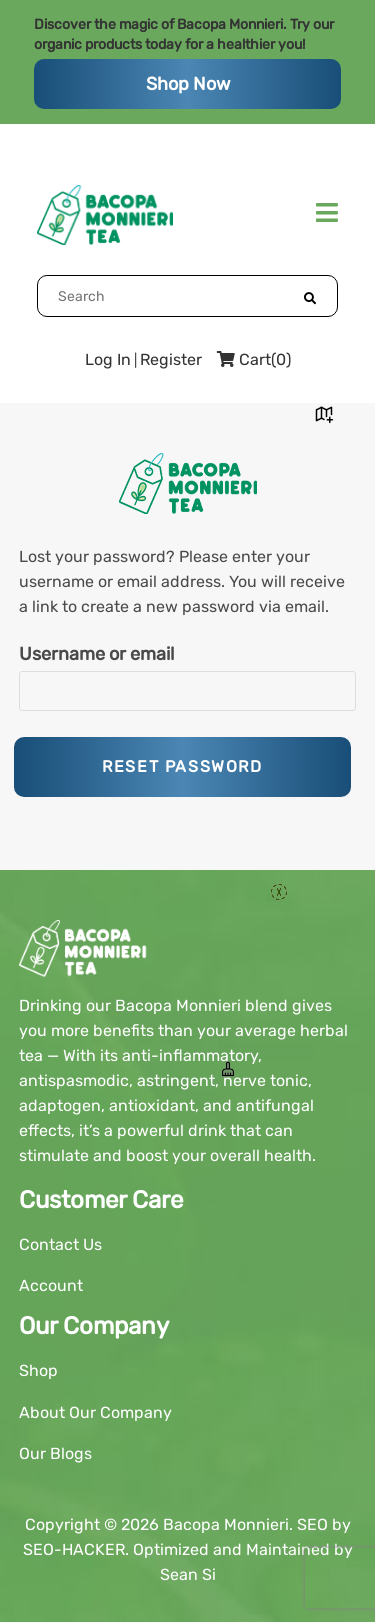  Describe the element at coordinates (279, 892) in the screenshot. I see `cancel or remove a pending action` at that location.